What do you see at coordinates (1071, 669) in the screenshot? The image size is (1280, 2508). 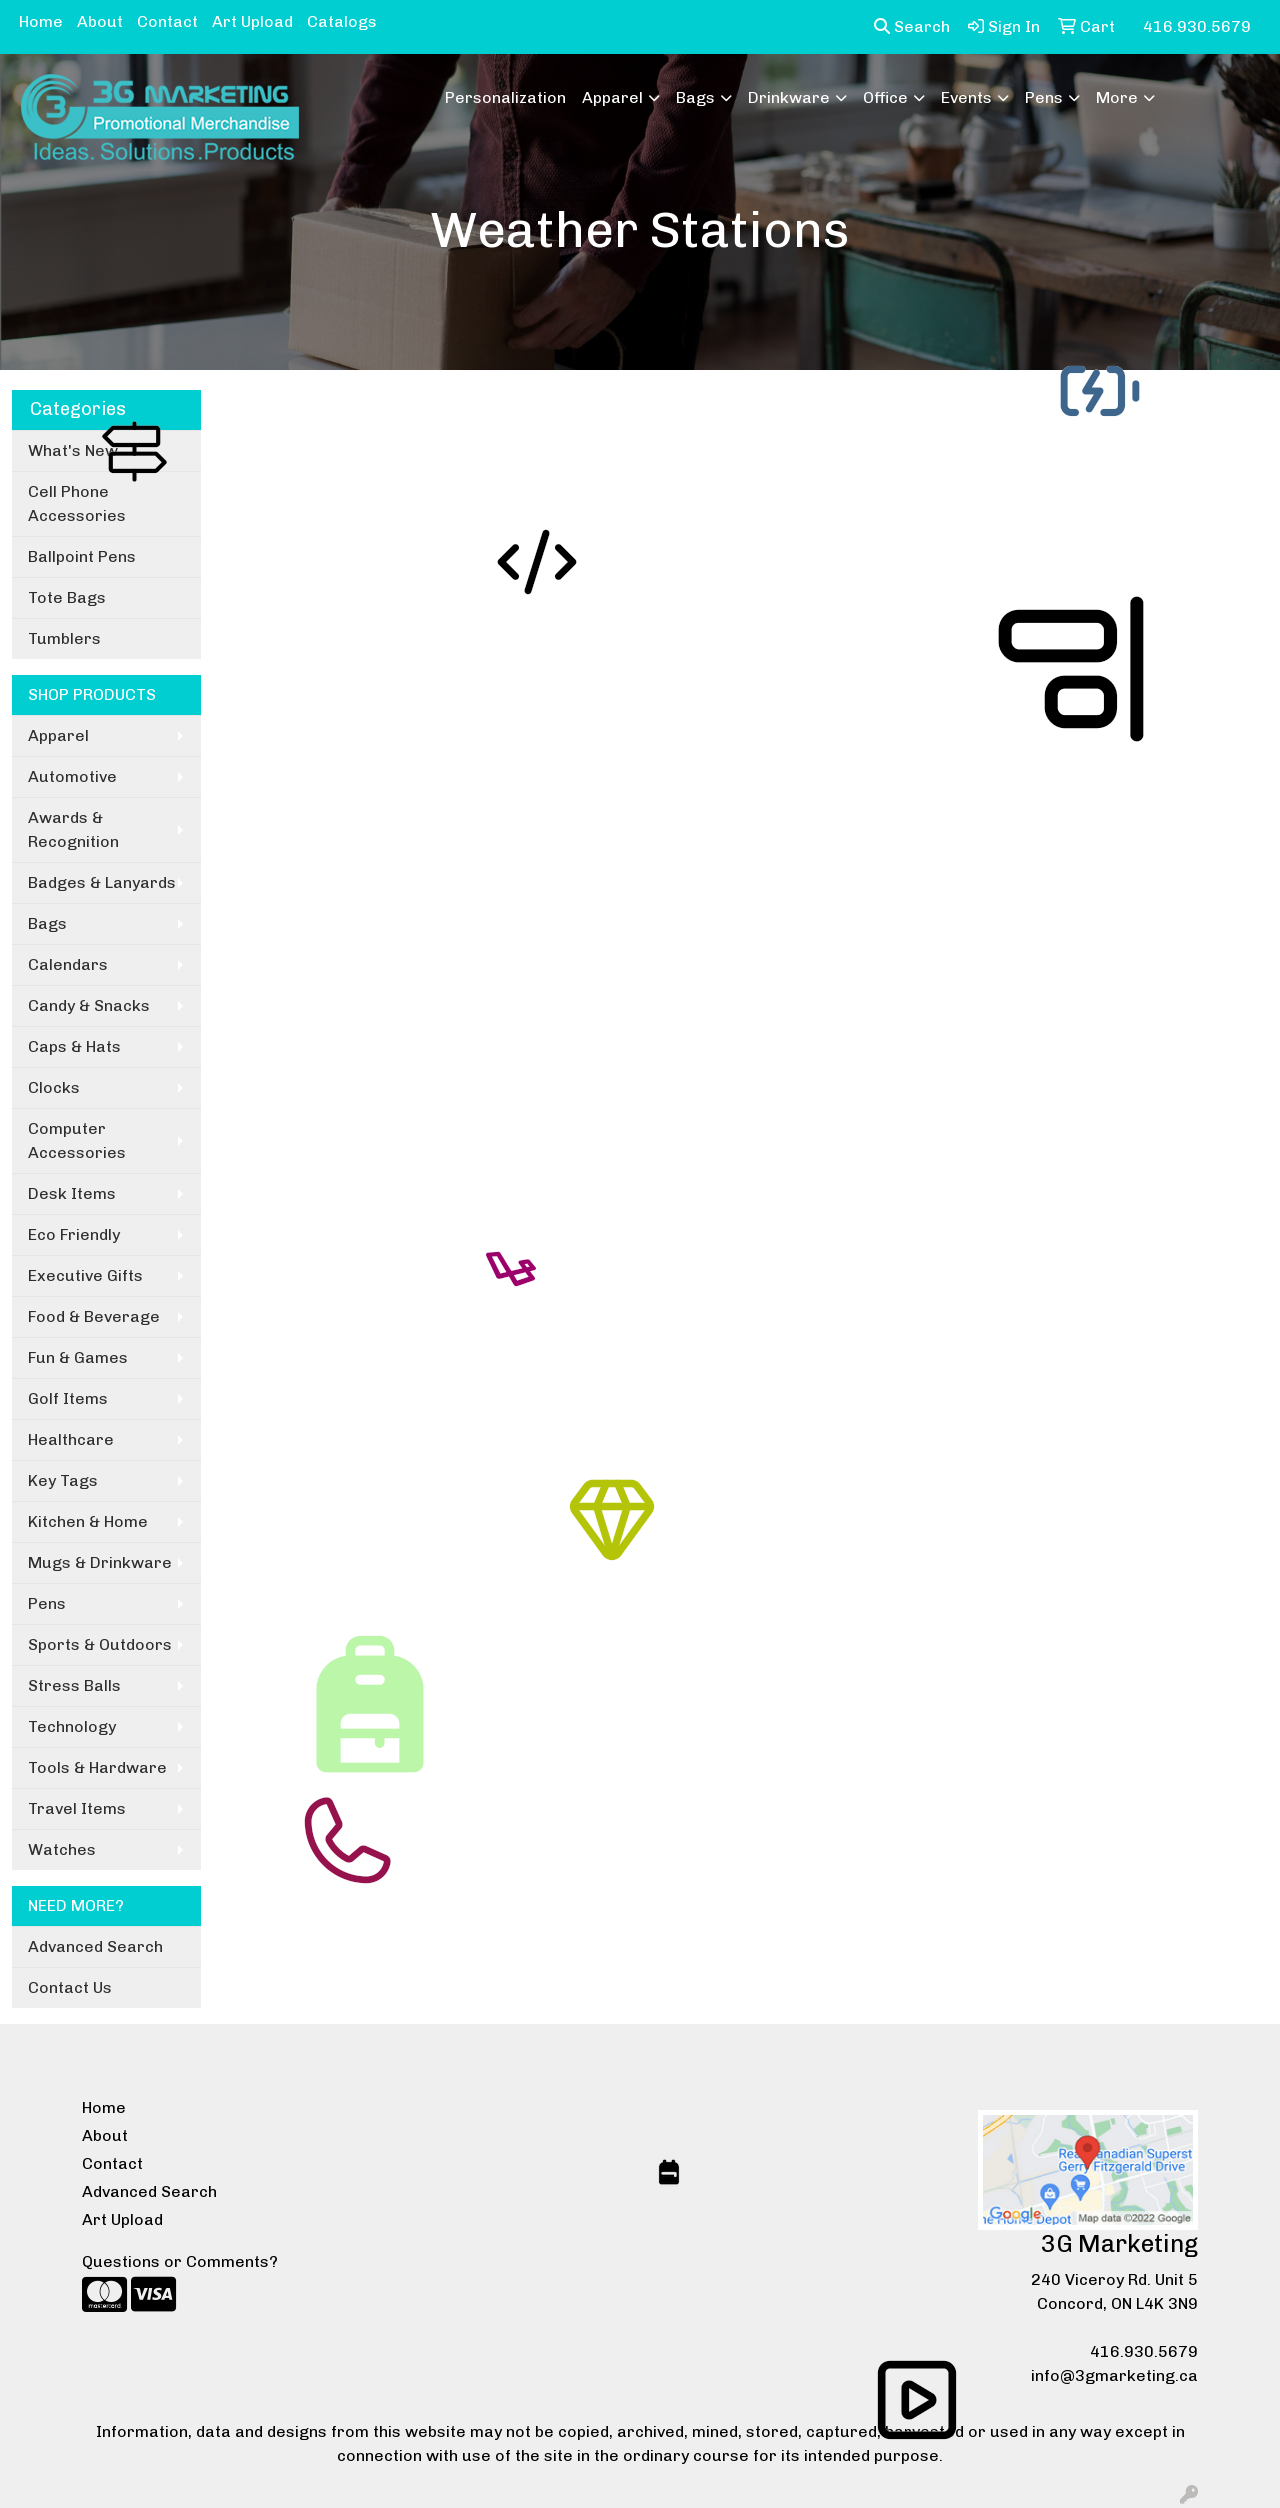 I see `align items to the bottom edge` at bounding box center [1071, 669].